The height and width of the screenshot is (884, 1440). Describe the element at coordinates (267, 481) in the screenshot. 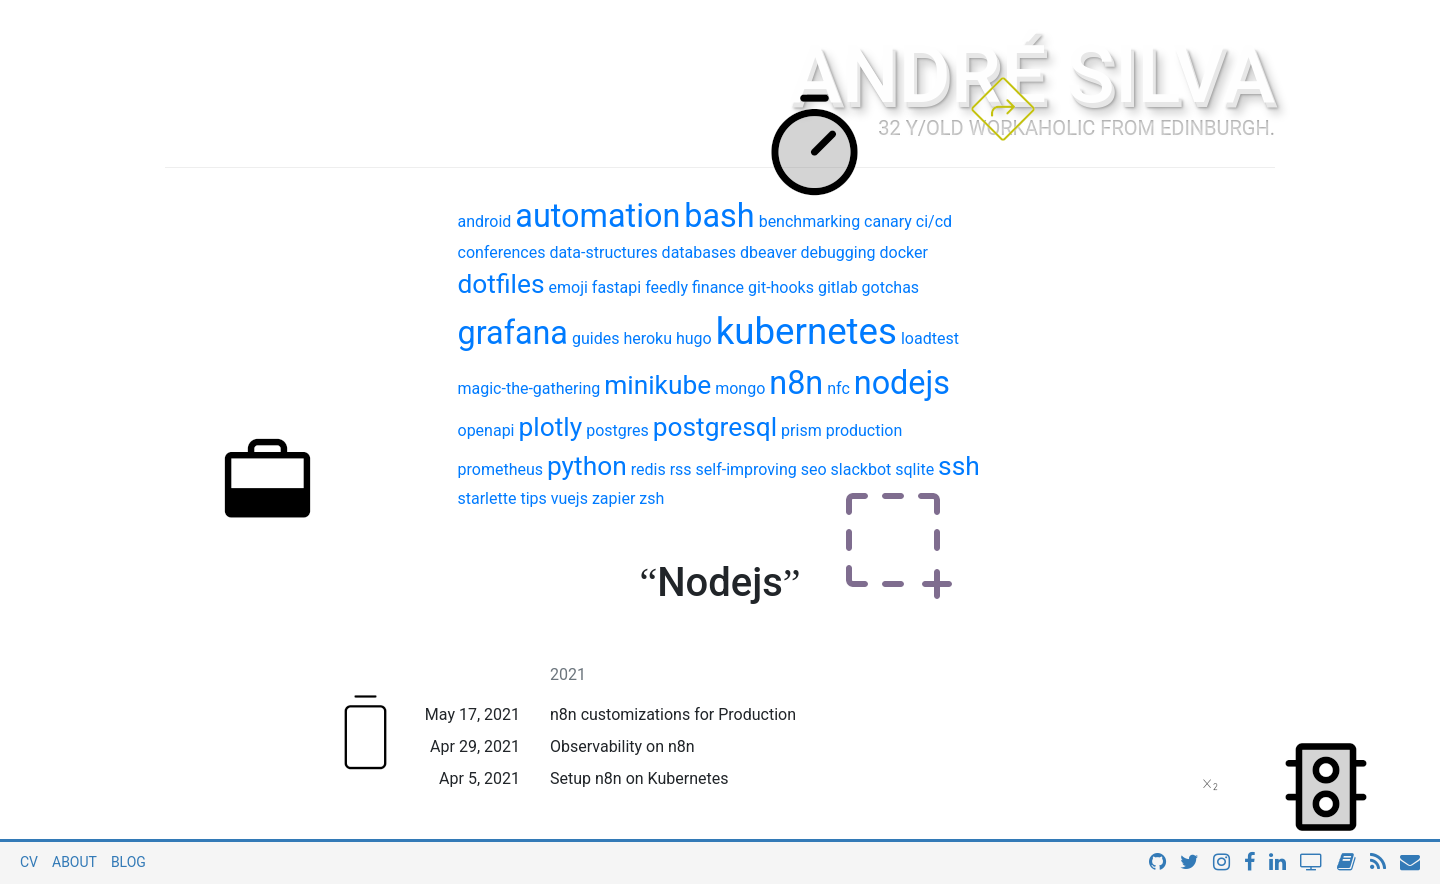

I see `access travel or trip planning features` at that location.